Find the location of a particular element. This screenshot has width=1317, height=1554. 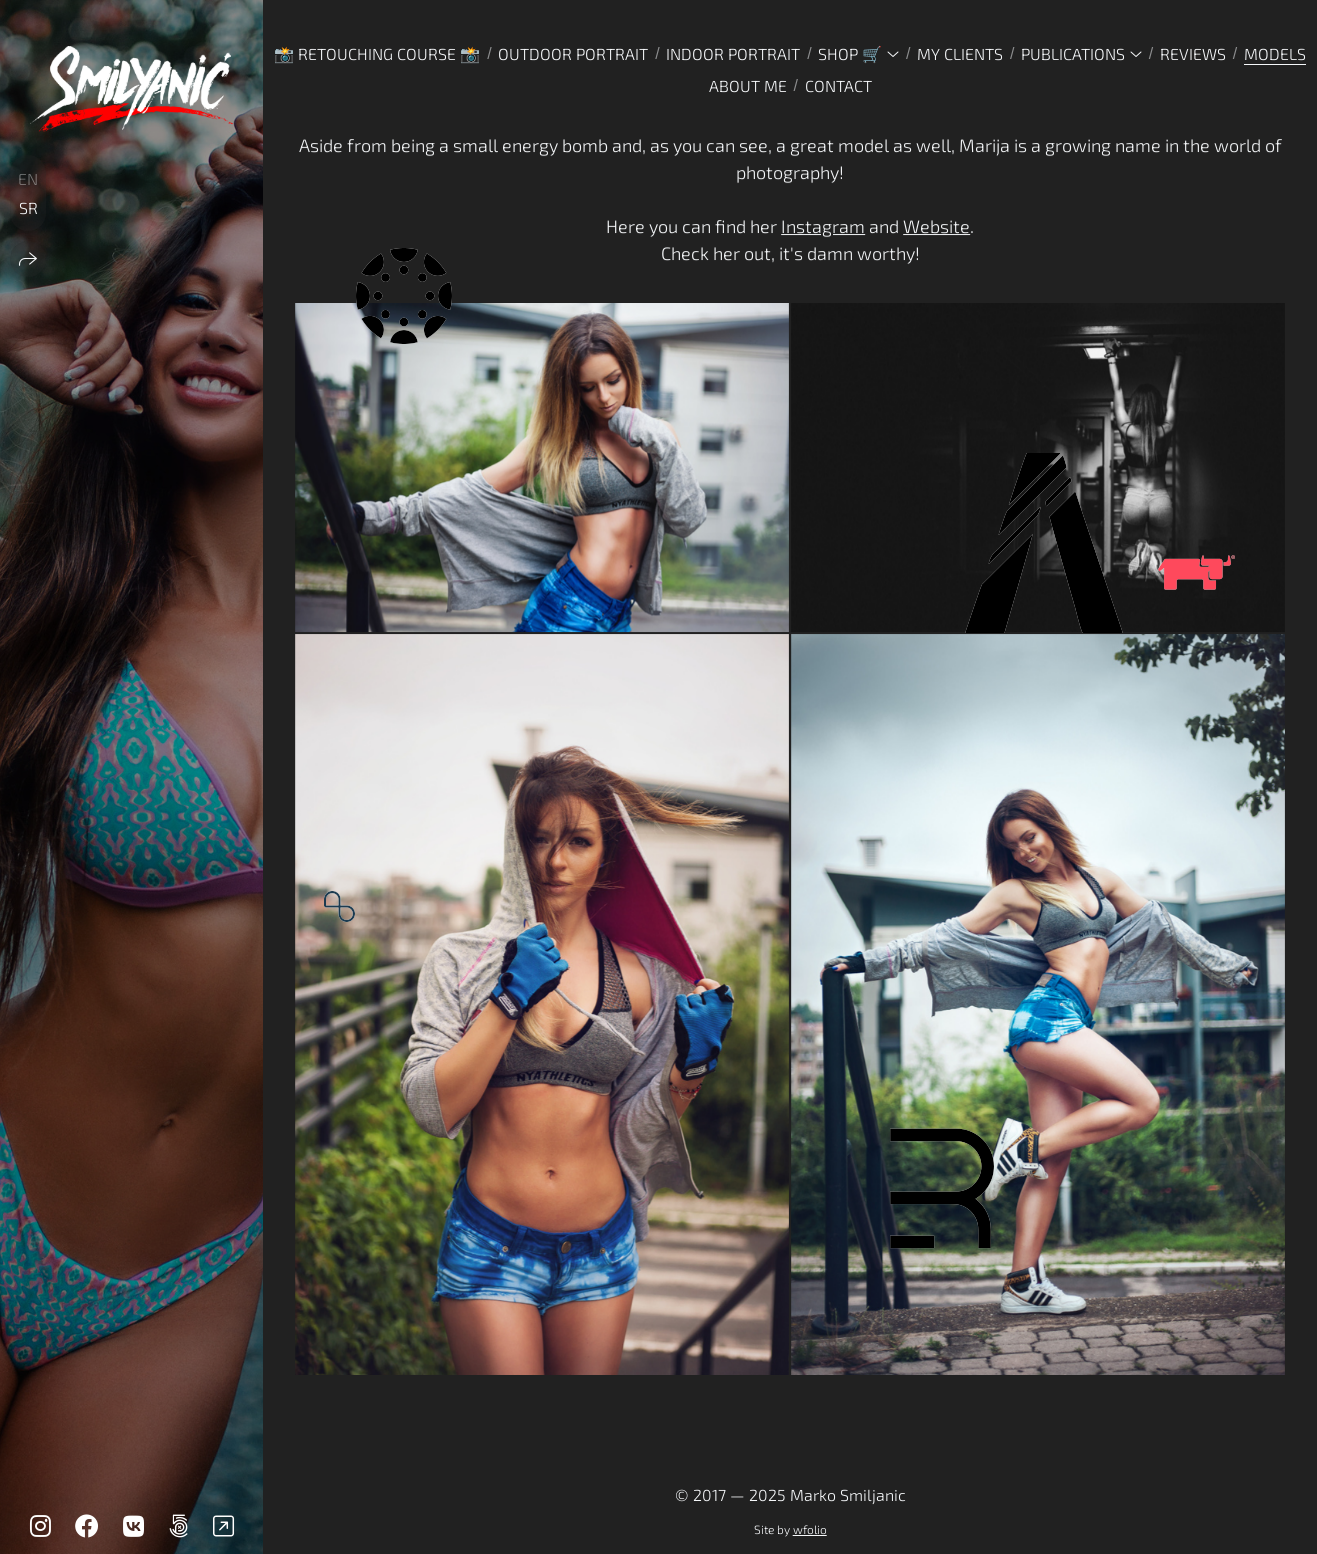

open canvas learning management system is located at coordinates (404, 296).